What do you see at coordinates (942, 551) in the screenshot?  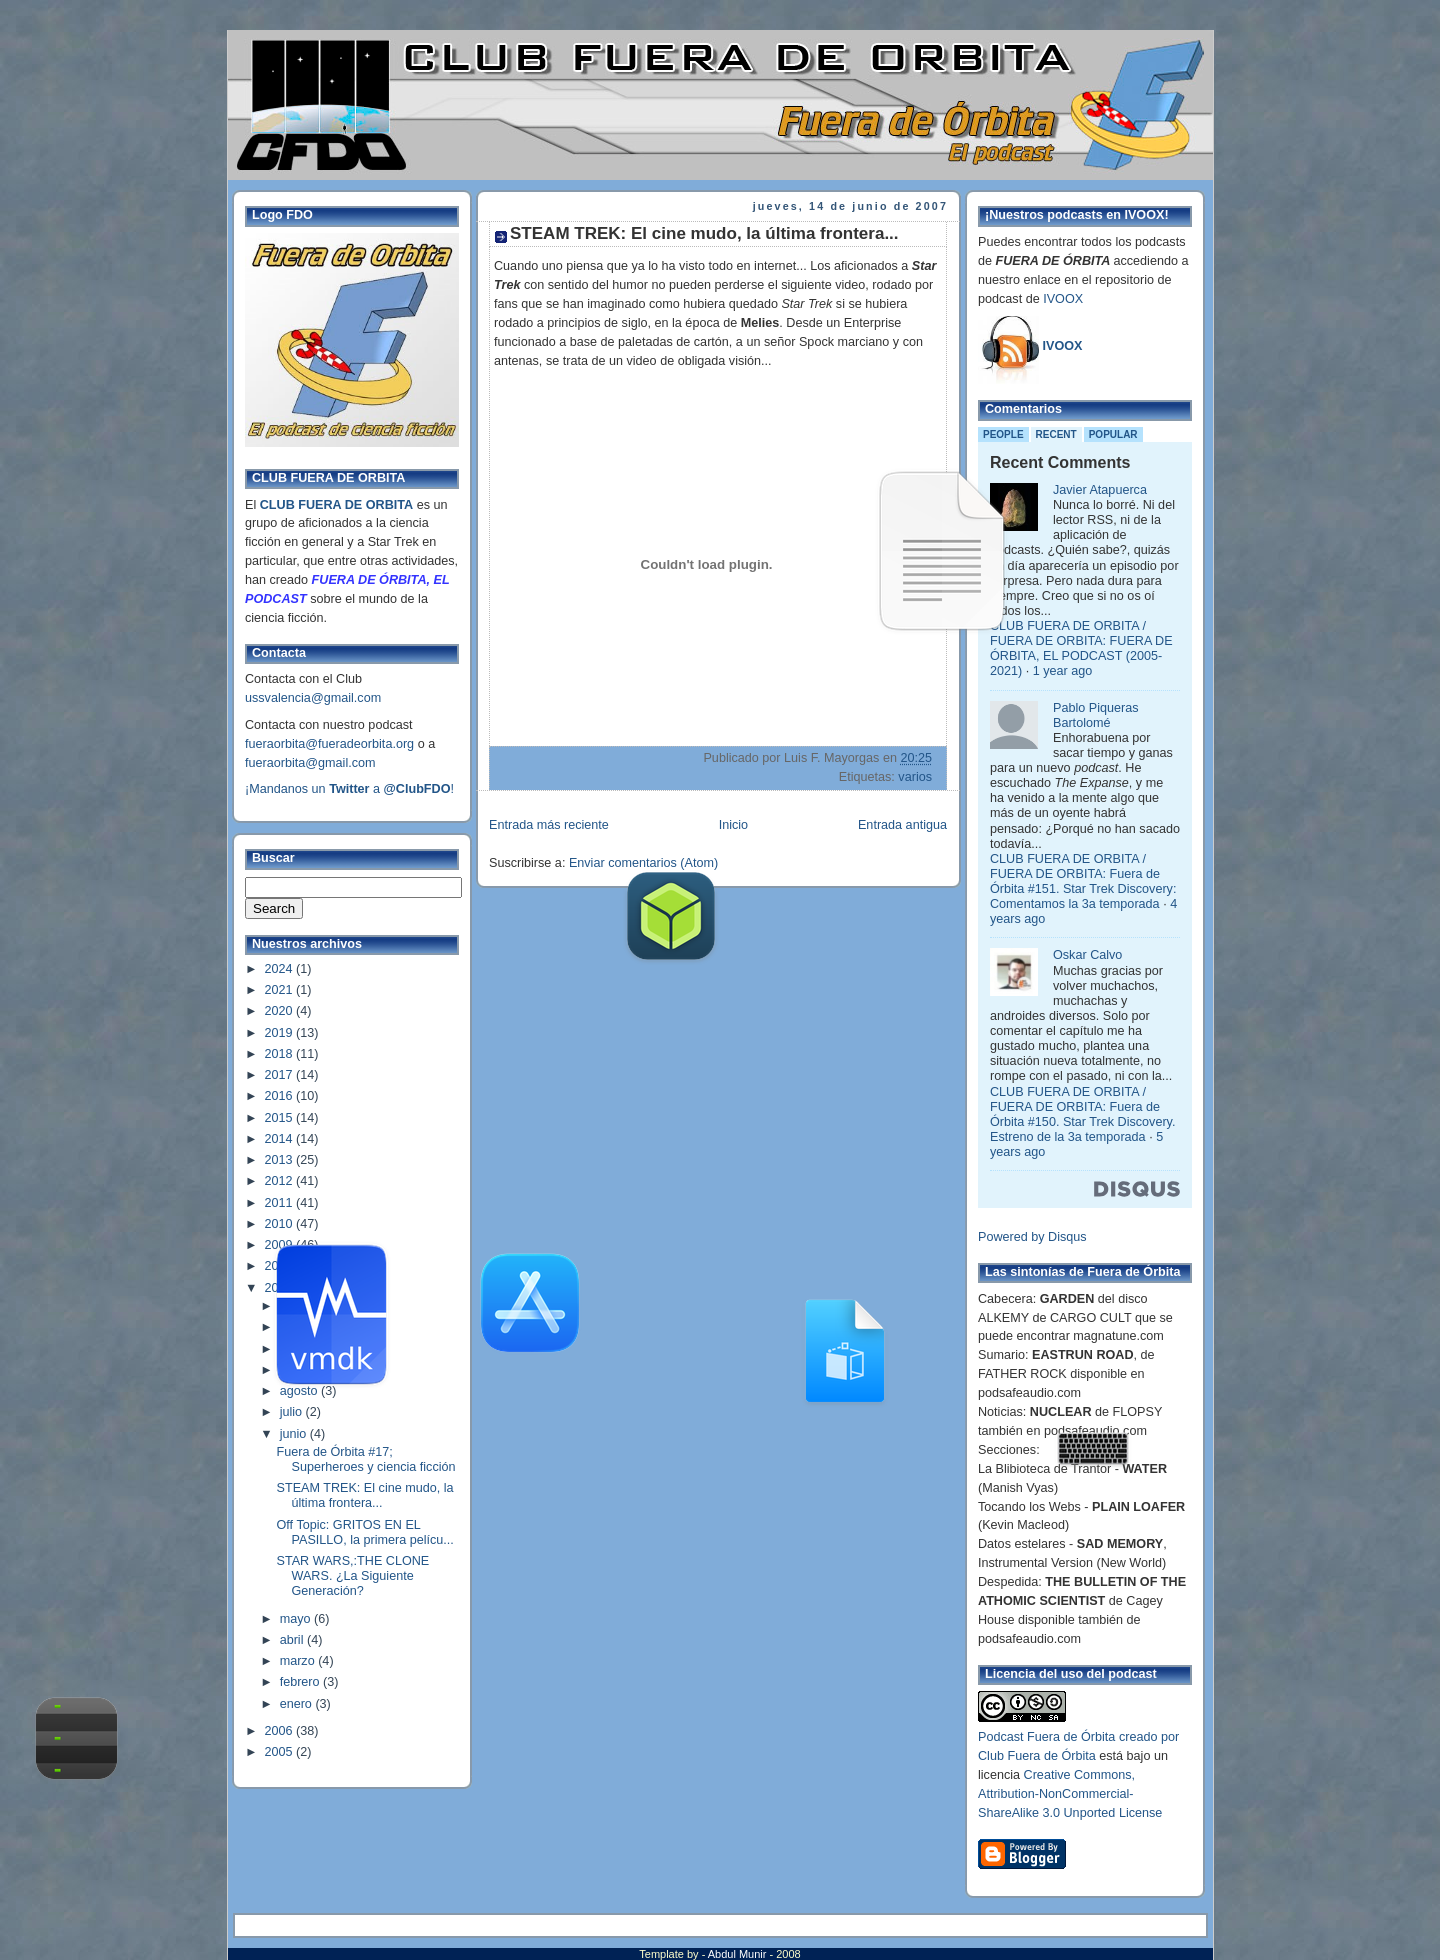 I see `a wine configuration or initialization file` at bounding box center [942, 551].